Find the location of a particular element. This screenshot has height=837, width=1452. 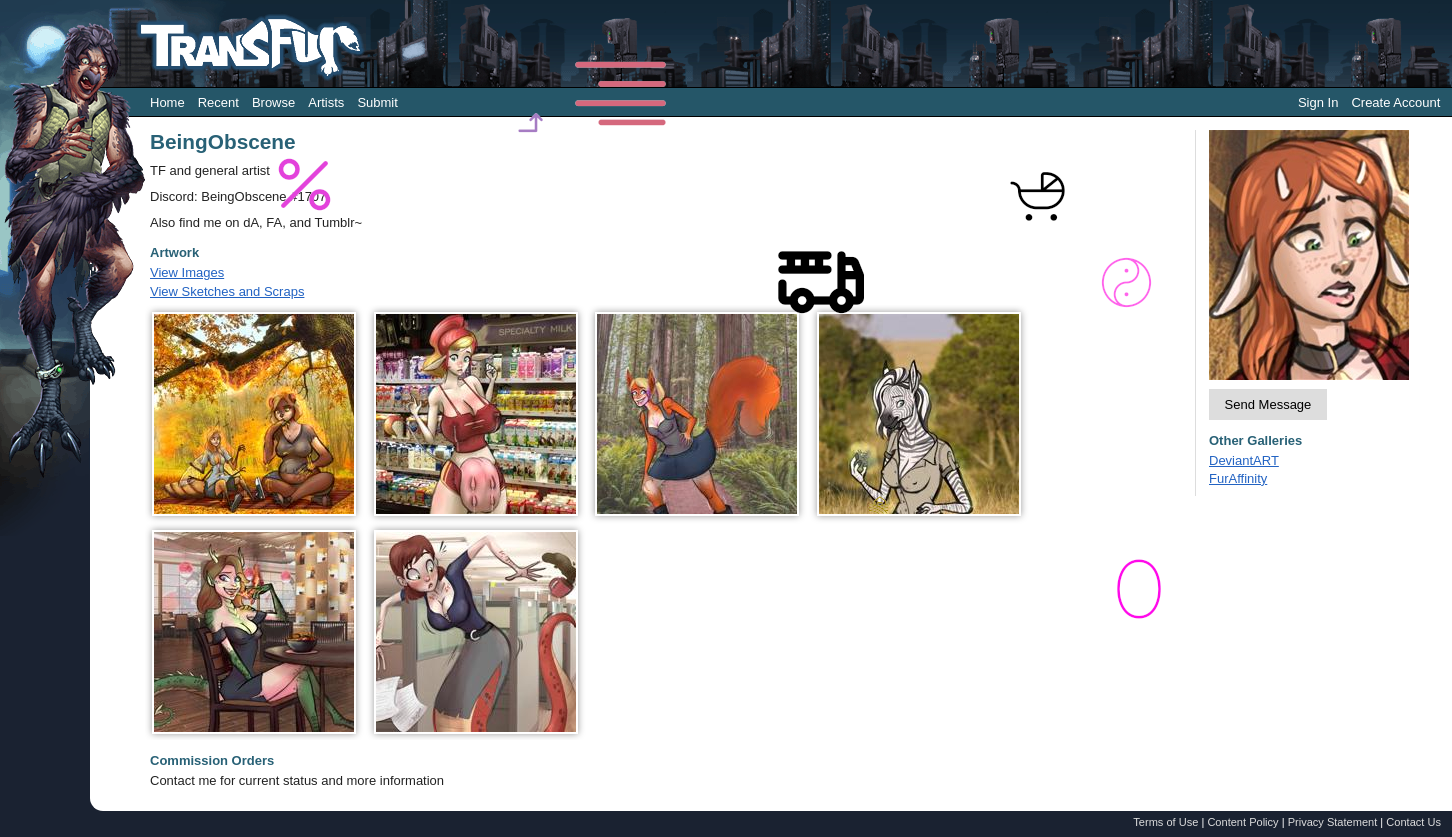

apply or view a discount is located at coordinates (304, 184).